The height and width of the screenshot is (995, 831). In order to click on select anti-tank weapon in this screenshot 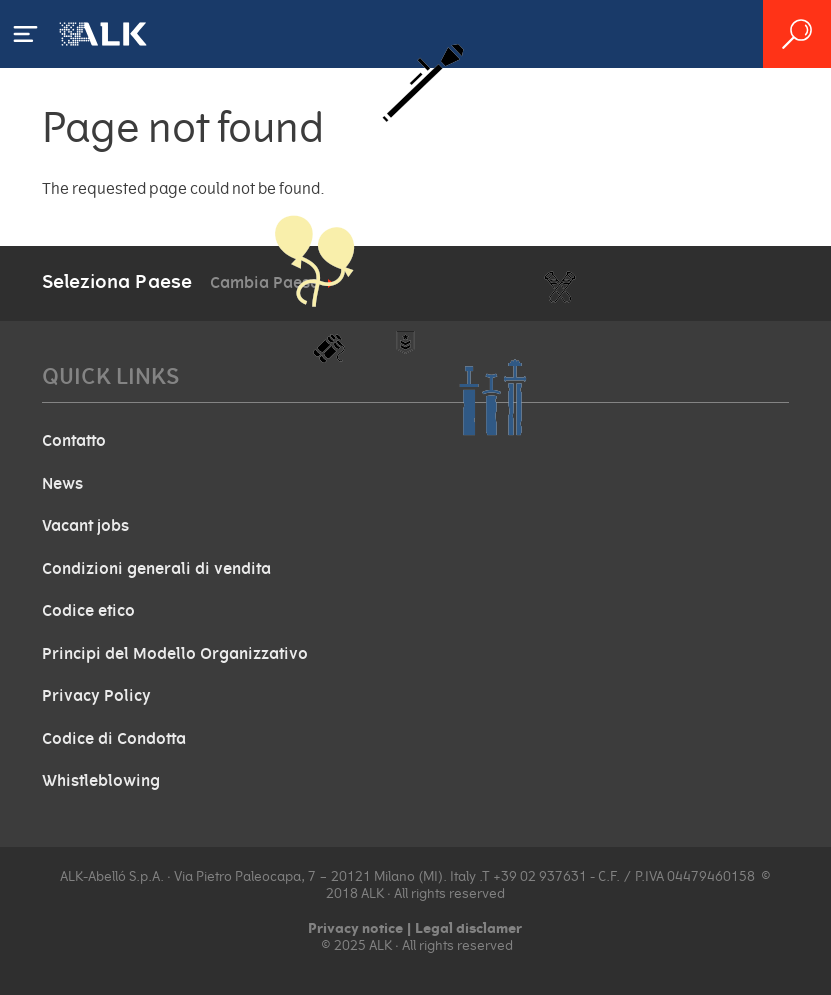, I will do `click(423, 83)`.